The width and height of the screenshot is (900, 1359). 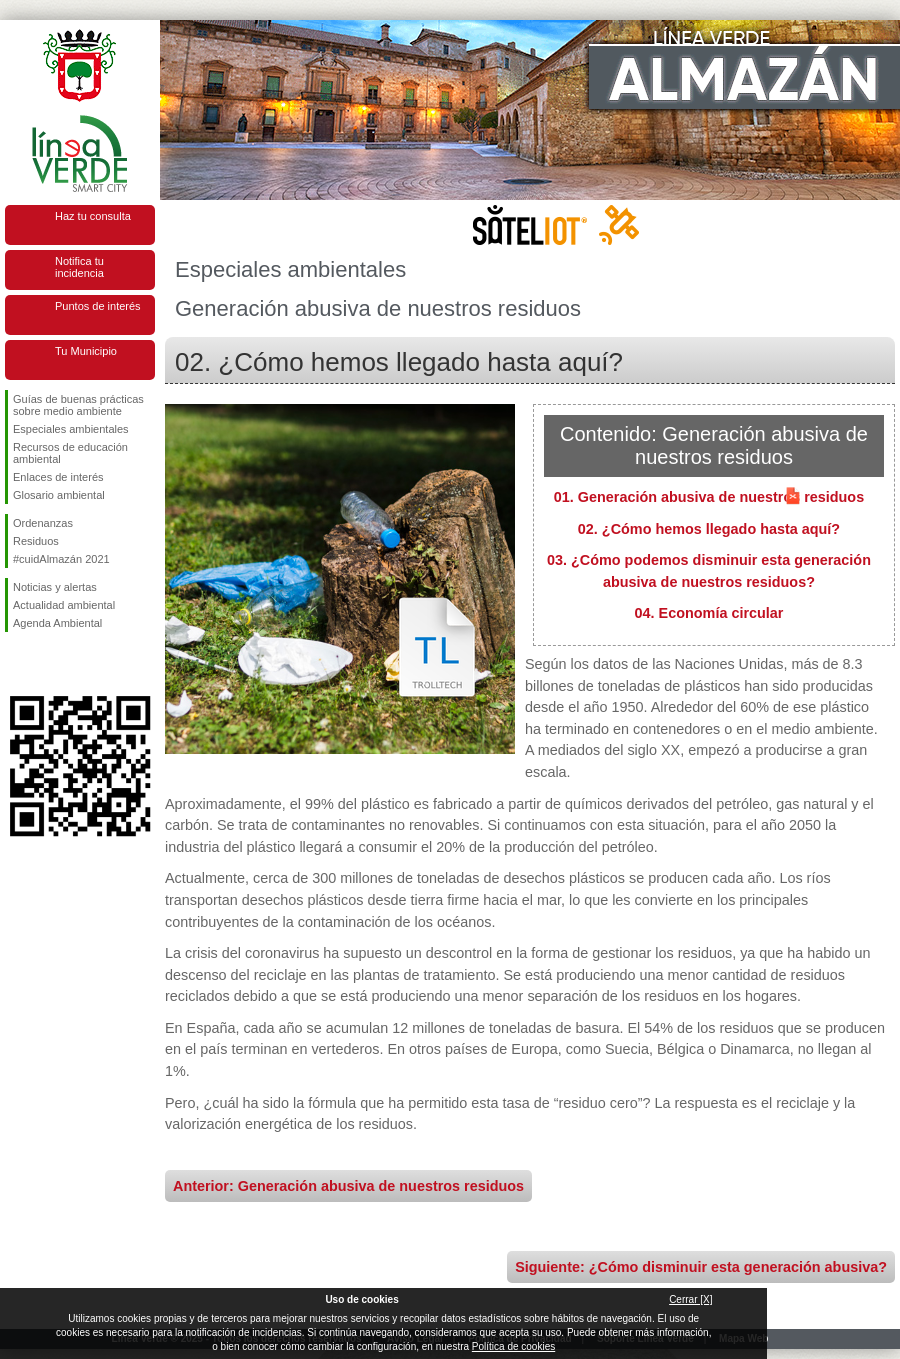 What do you see at coordinates (793, 496) in the screenshot?
I see `open an xmind mind mapping file` at bounding box center [793, 496].